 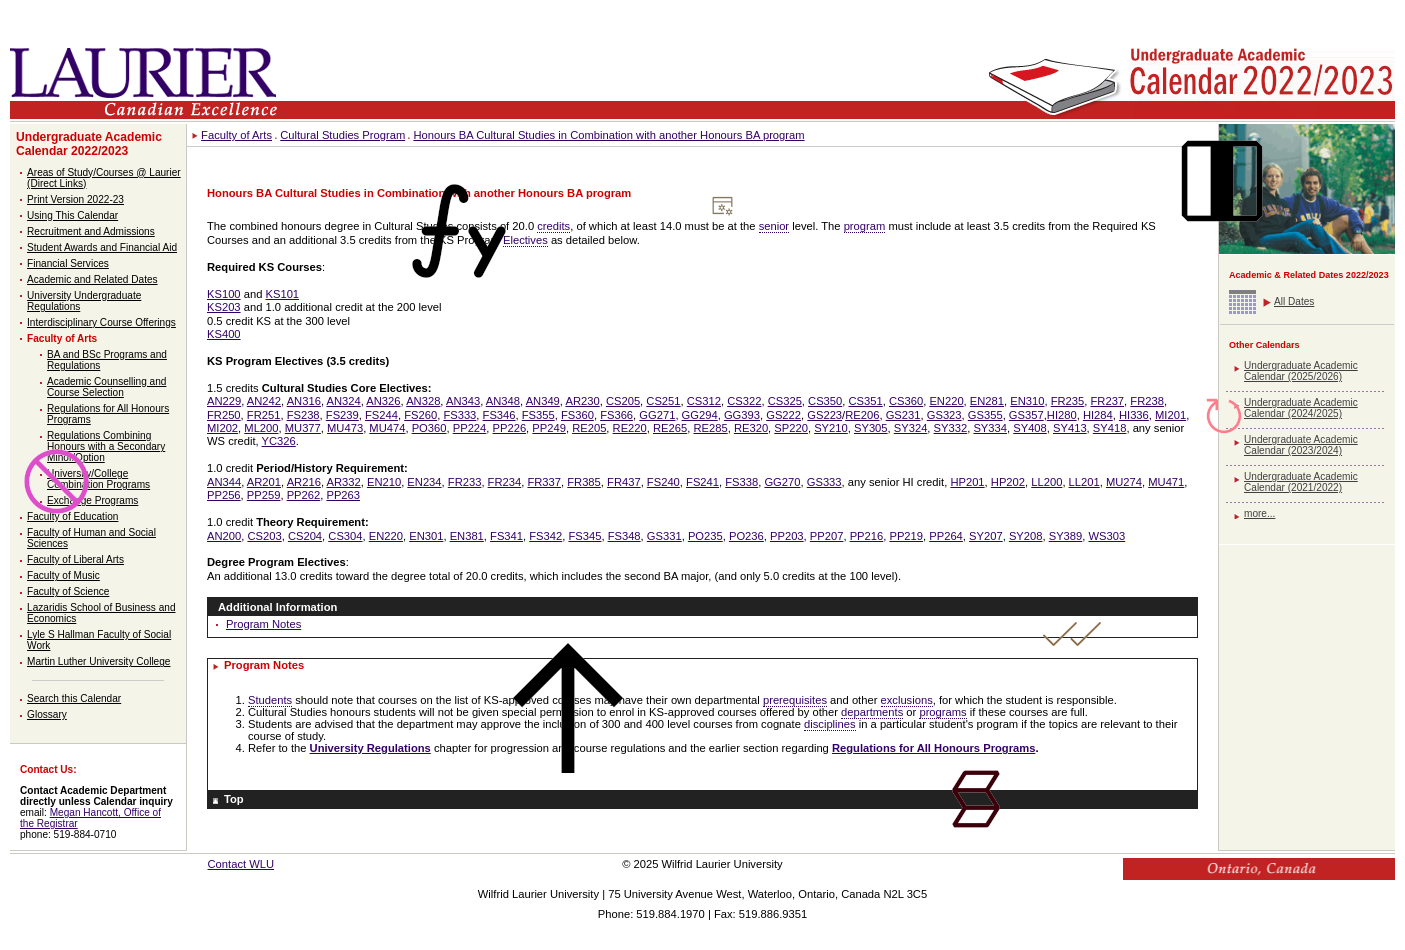 What do you see at coordinates (1222, 181) in the screenshot?
I see `switch to centered layout view` at bounding box center [1222, 181].